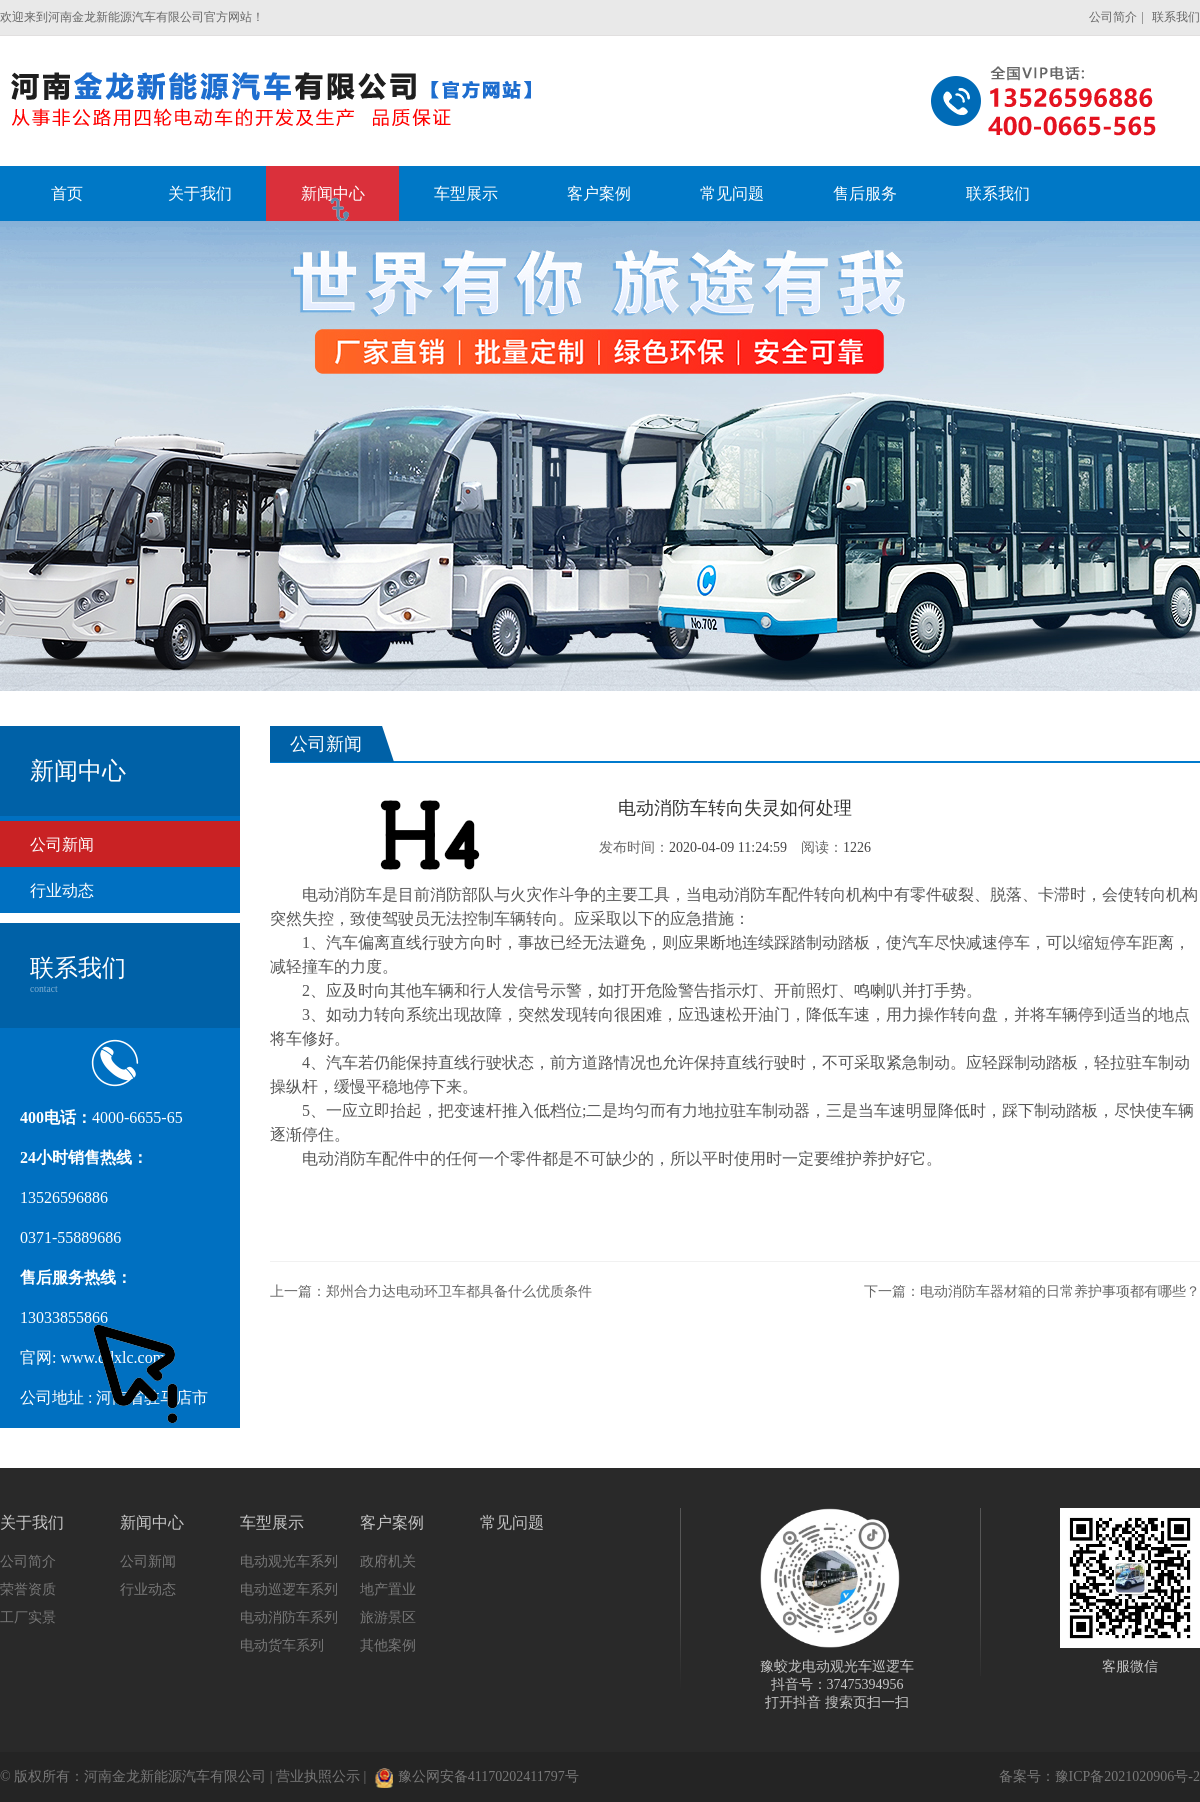 Image resolution: width=1200 pixels, height=1802 pixels. I want to click on cursor error or interaction warning, so click(138, 1369).